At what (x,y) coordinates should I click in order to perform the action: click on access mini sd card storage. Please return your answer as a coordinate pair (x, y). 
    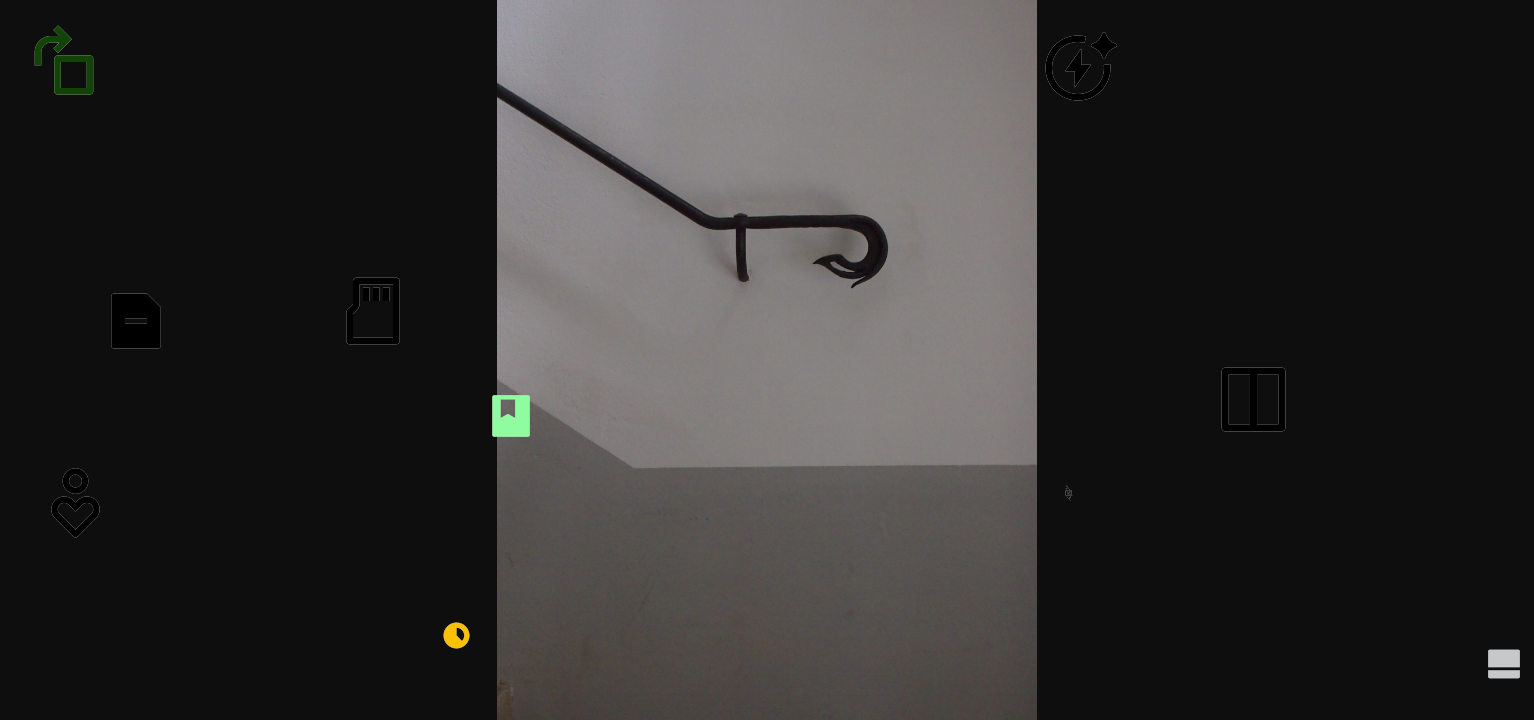
    Looking at the image, I should click on (373, 311).